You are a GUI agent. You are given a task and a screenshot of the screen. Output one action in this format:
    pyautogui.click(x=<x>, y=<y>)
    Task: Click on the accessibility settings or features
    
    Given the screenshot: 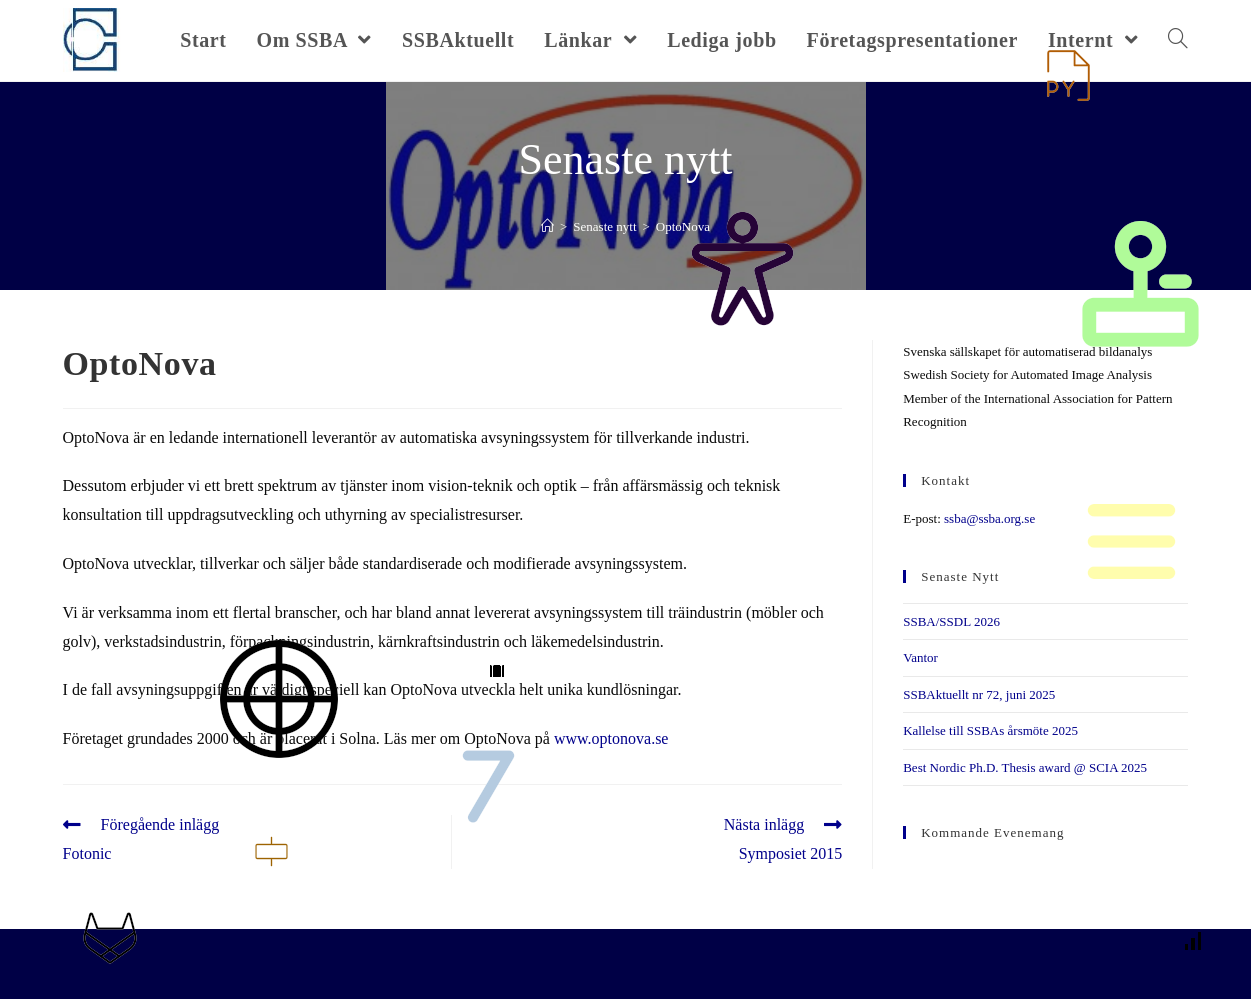 What is the action you would take?
    pyautogui.click(x=742, y=270)
    